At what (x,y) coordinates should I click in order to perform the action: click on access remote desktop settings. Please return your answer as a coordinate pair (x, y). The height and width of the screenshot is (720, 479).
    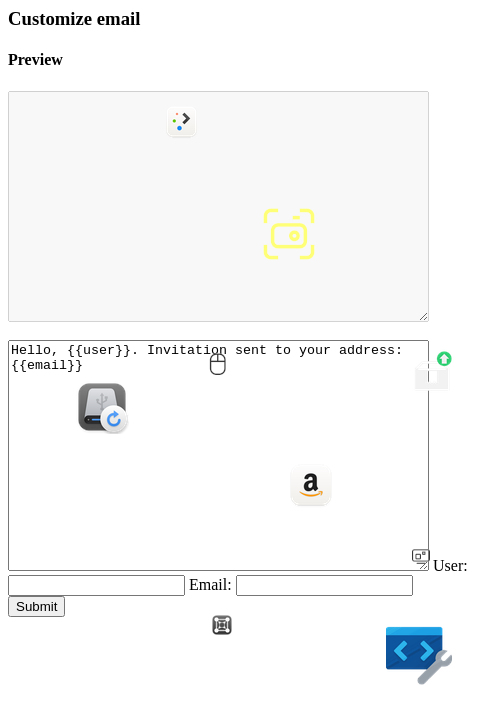
    Looking at the image, I should click on (421, 556).